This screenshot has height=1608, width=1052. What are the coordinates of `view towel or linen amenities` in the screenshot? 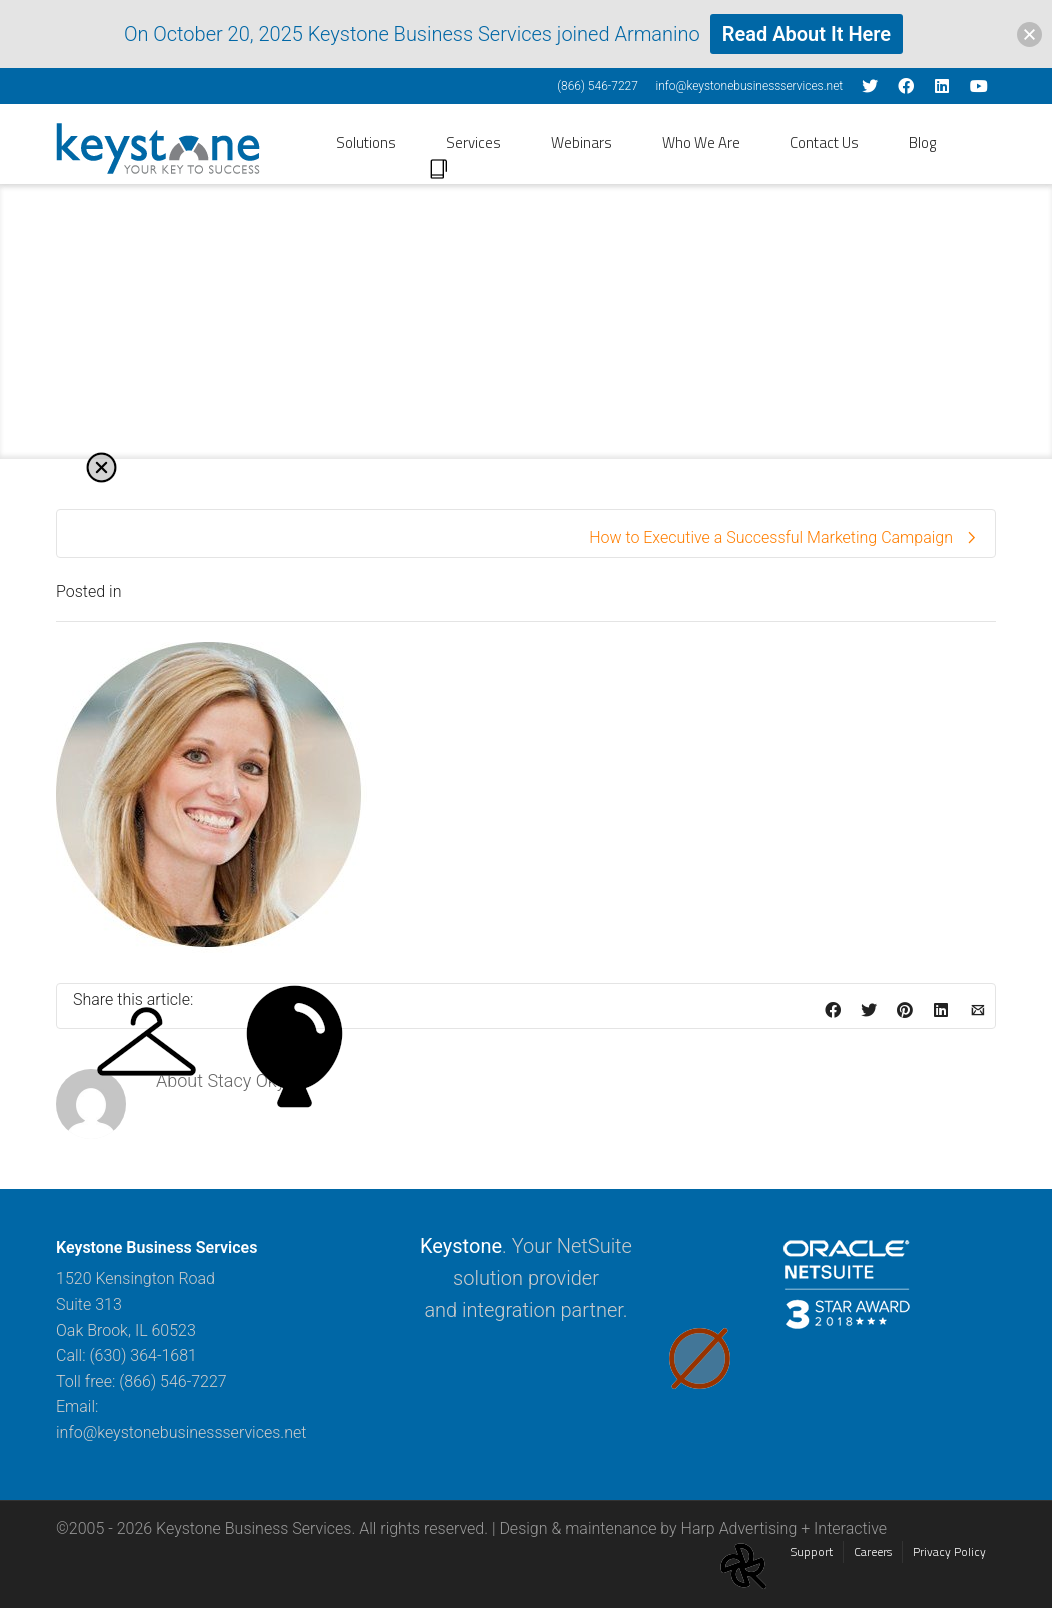 It's located at (438, 169).